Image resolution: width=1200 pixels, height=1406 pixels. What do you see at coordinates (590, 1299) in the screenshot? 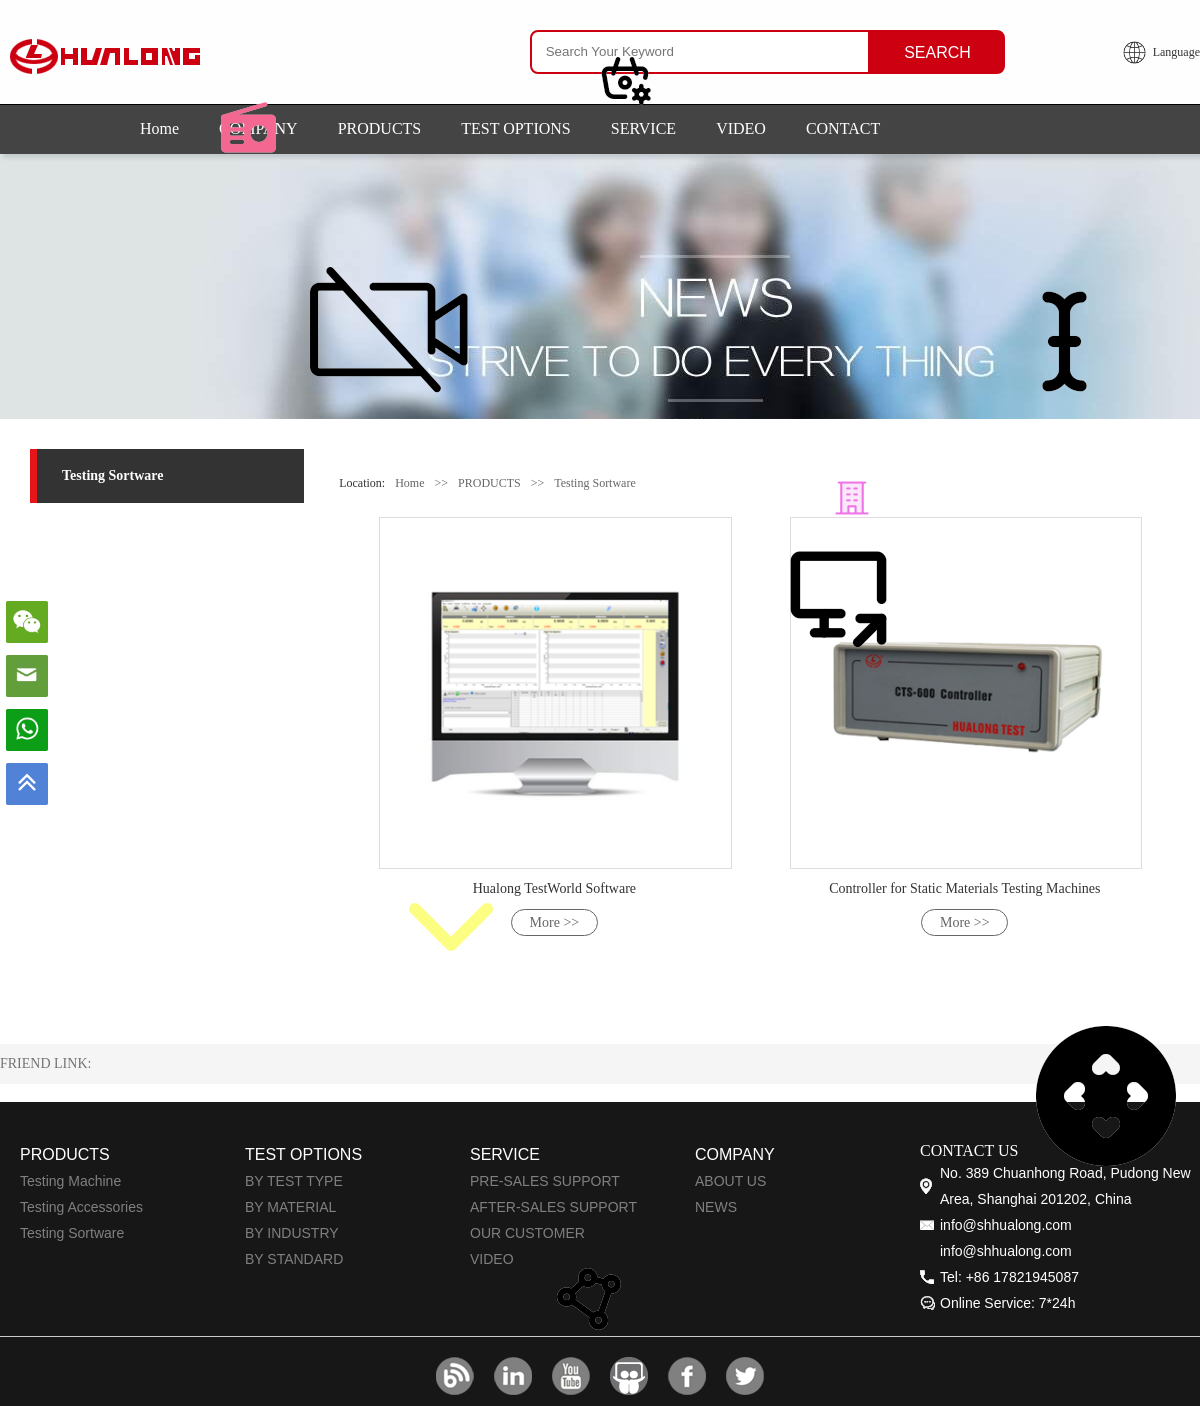
I see `access polygon or shape drawing tool` at bounding box center [590, 1299].